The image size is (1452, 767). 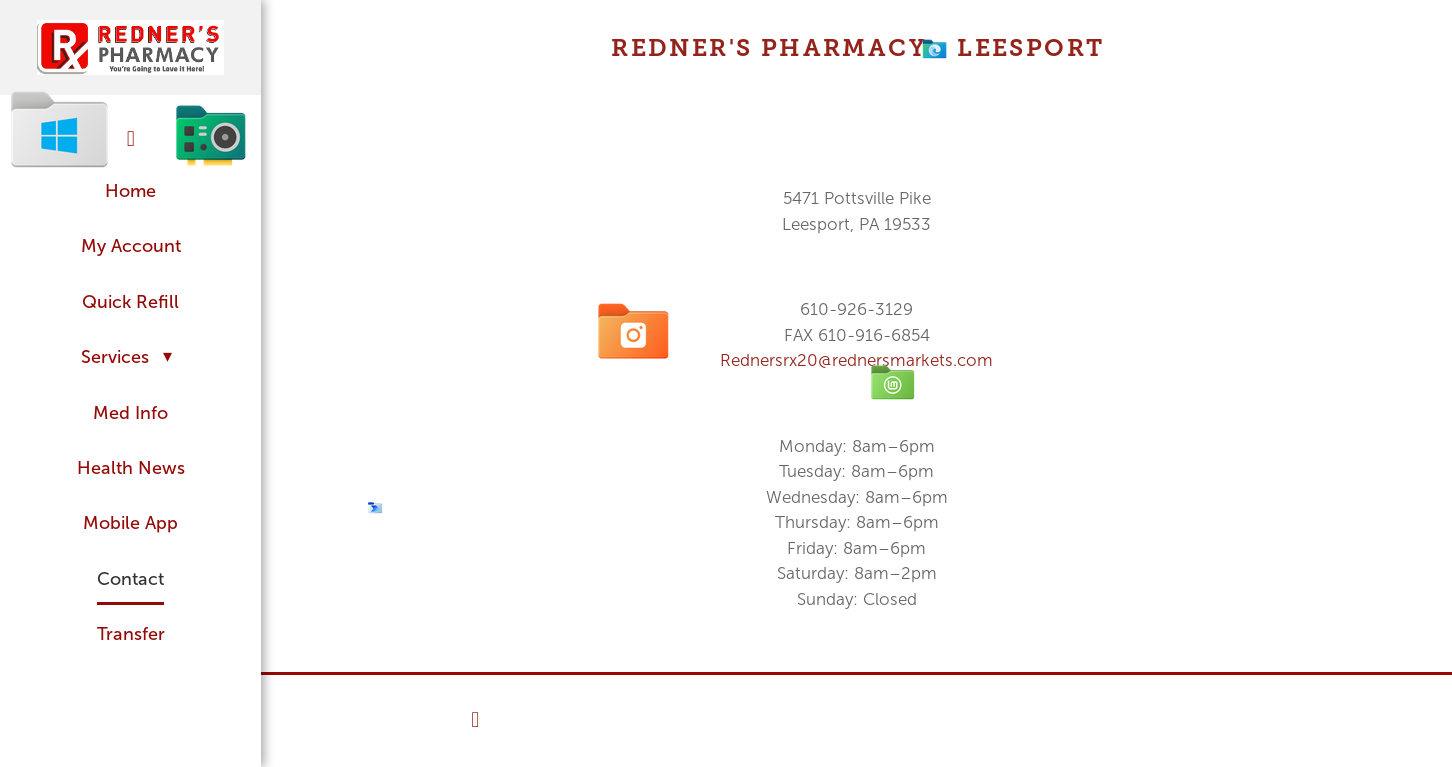 I want to click on open 4K Stogram downloads folder, so click(x=633, y=333).